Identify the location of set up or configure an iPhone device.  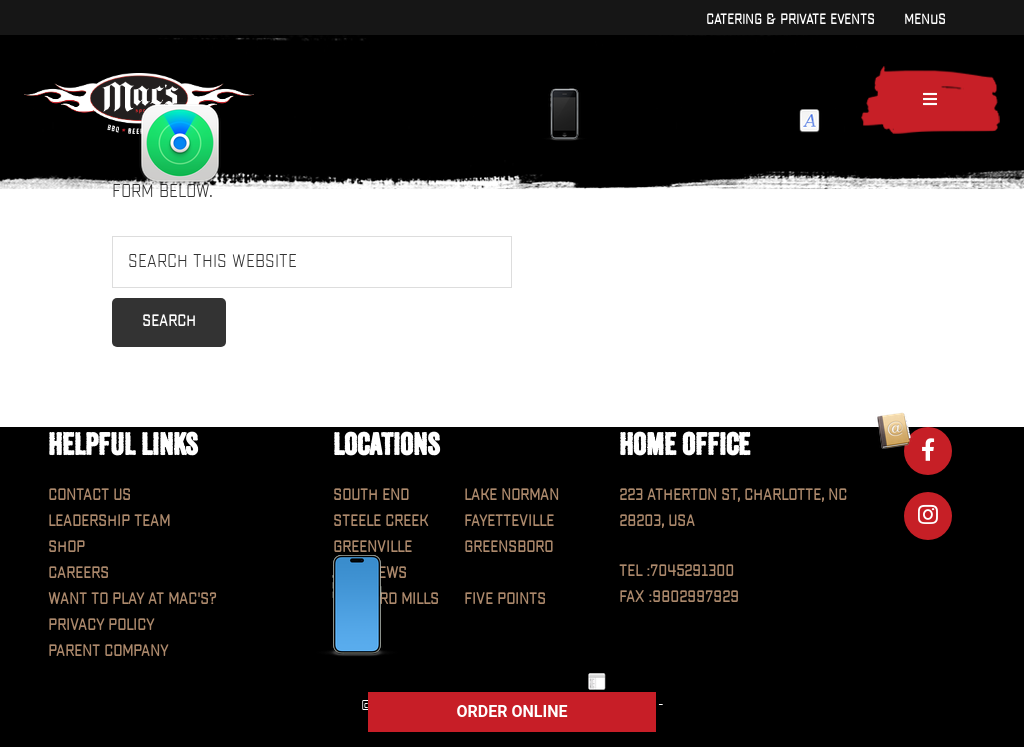
(564, 113).